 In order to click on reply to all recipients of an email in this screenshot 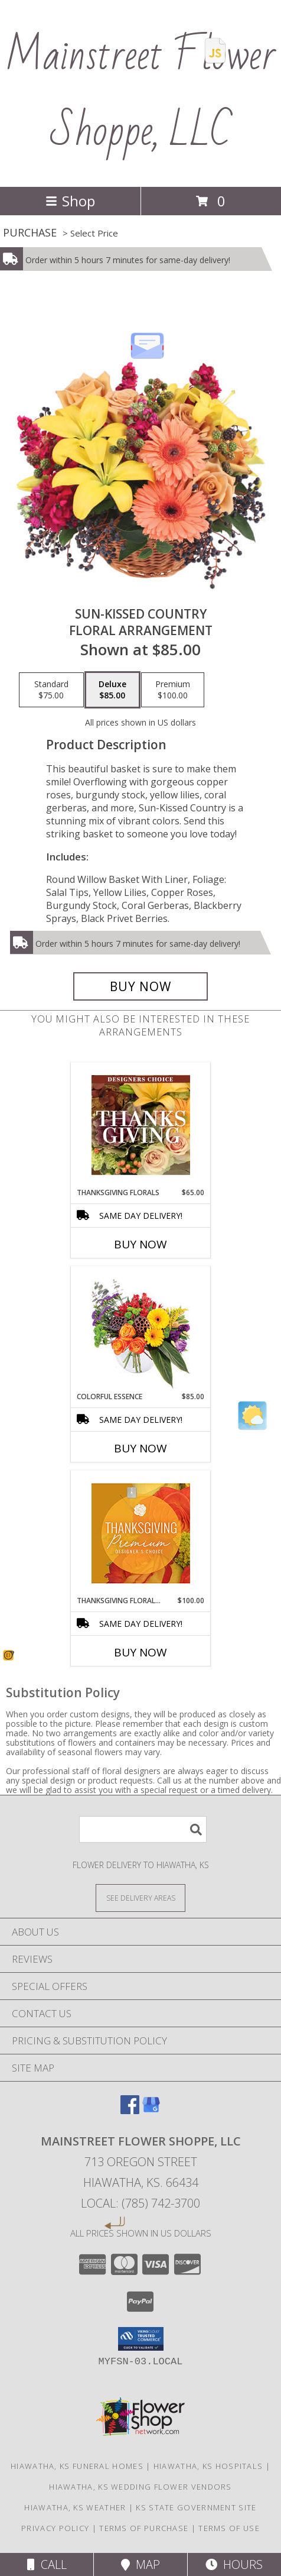, I will do `click(114, 2221)`.